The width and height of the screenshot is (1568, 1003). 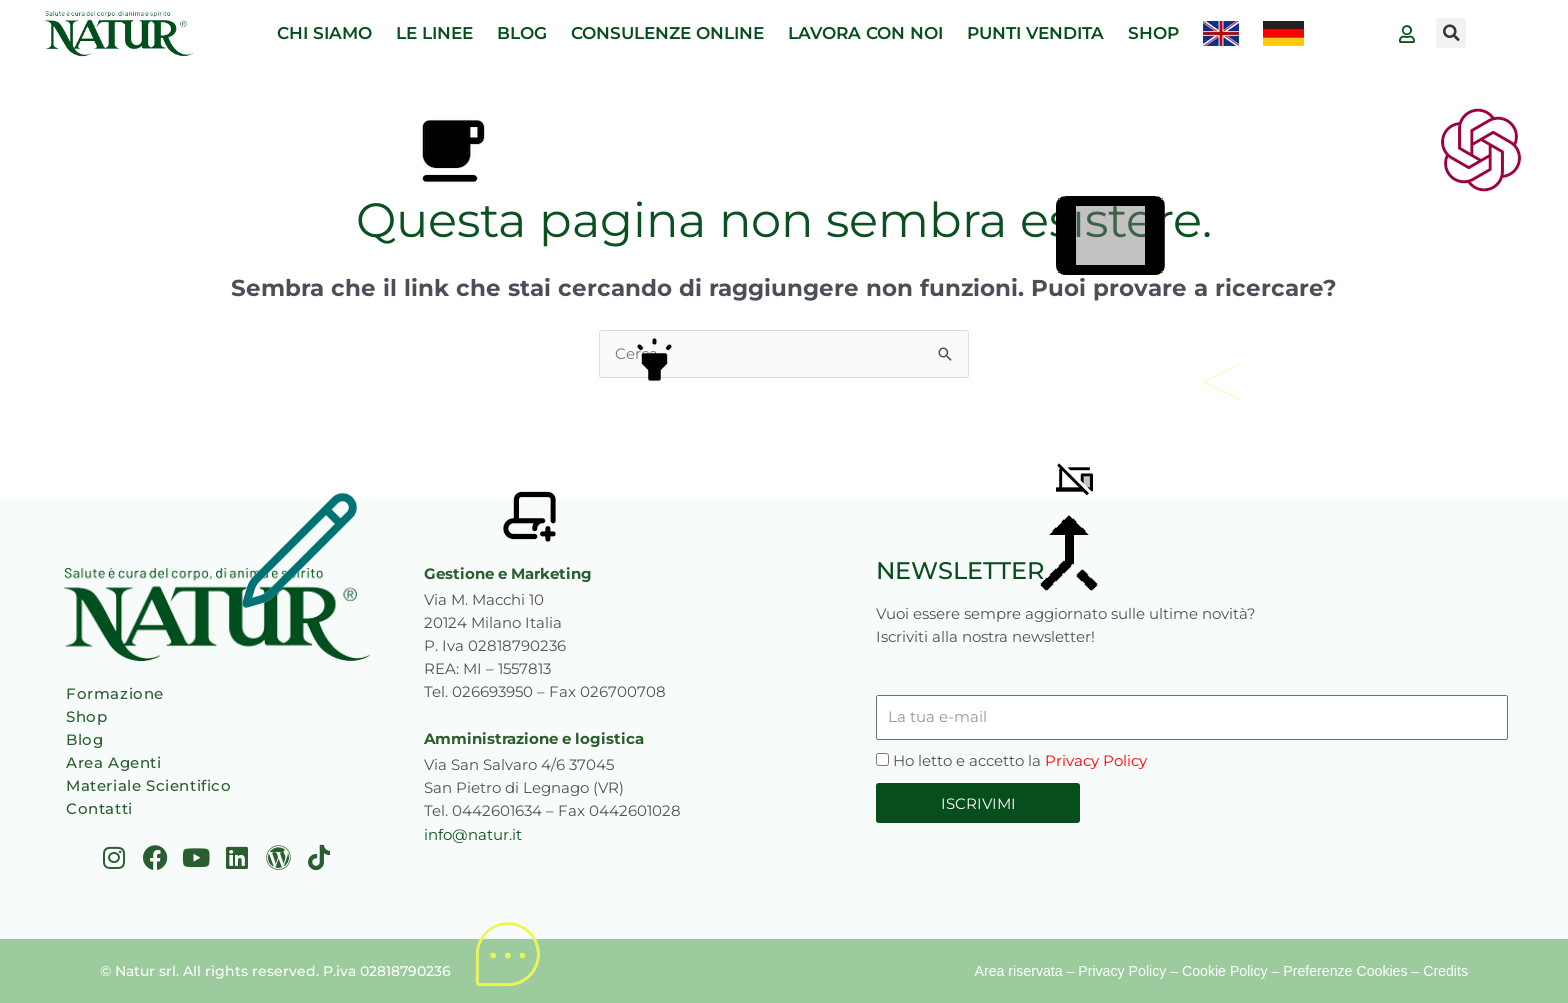 What do you see at coordinates (1481, 150) in the screenshot?
I see `access OpenAI services or ChatGPT` at bounding box center [1481, 150].